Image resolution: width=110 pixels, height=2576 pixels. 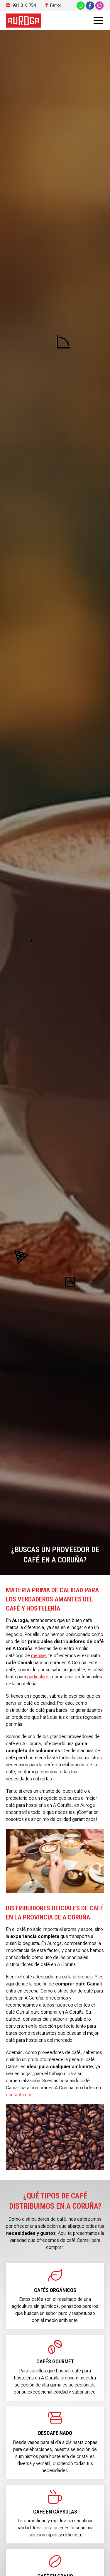 I want to click on three.js library or 3D graphics project, so click(x=21, y=1257).